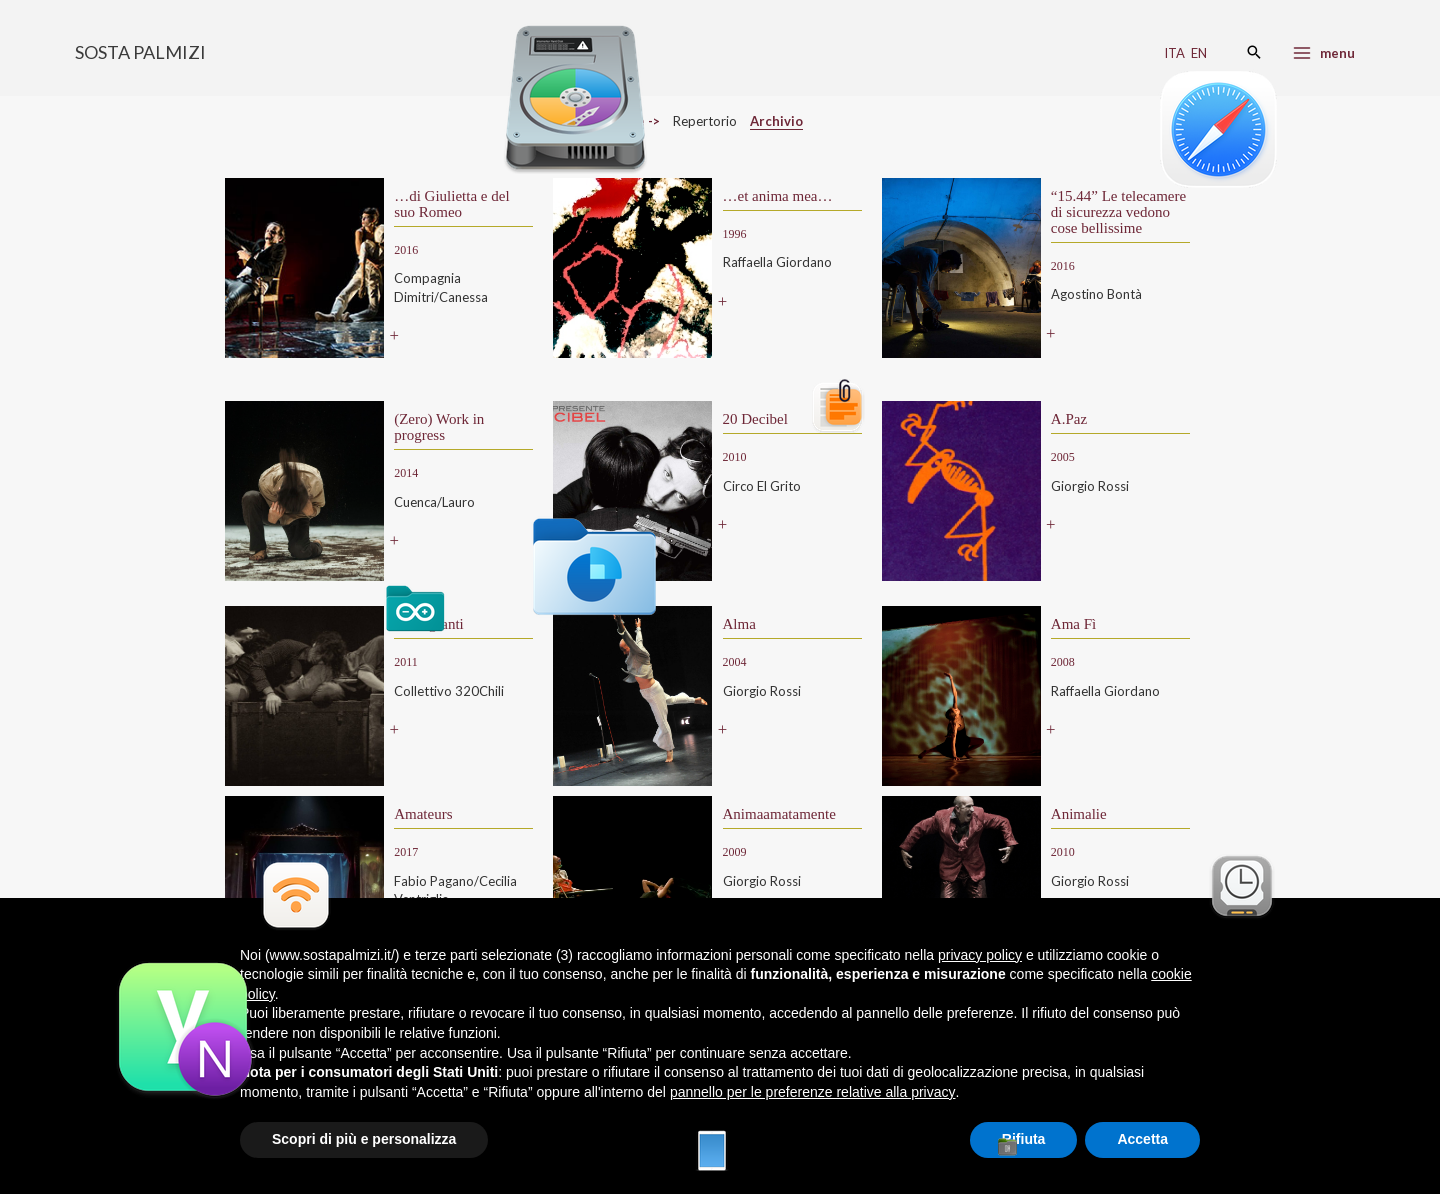 The image size is (1440, 1194). Describe the element at coordinates (415, 610) in the screenshot. I see `open arduino project files folder` at that location.